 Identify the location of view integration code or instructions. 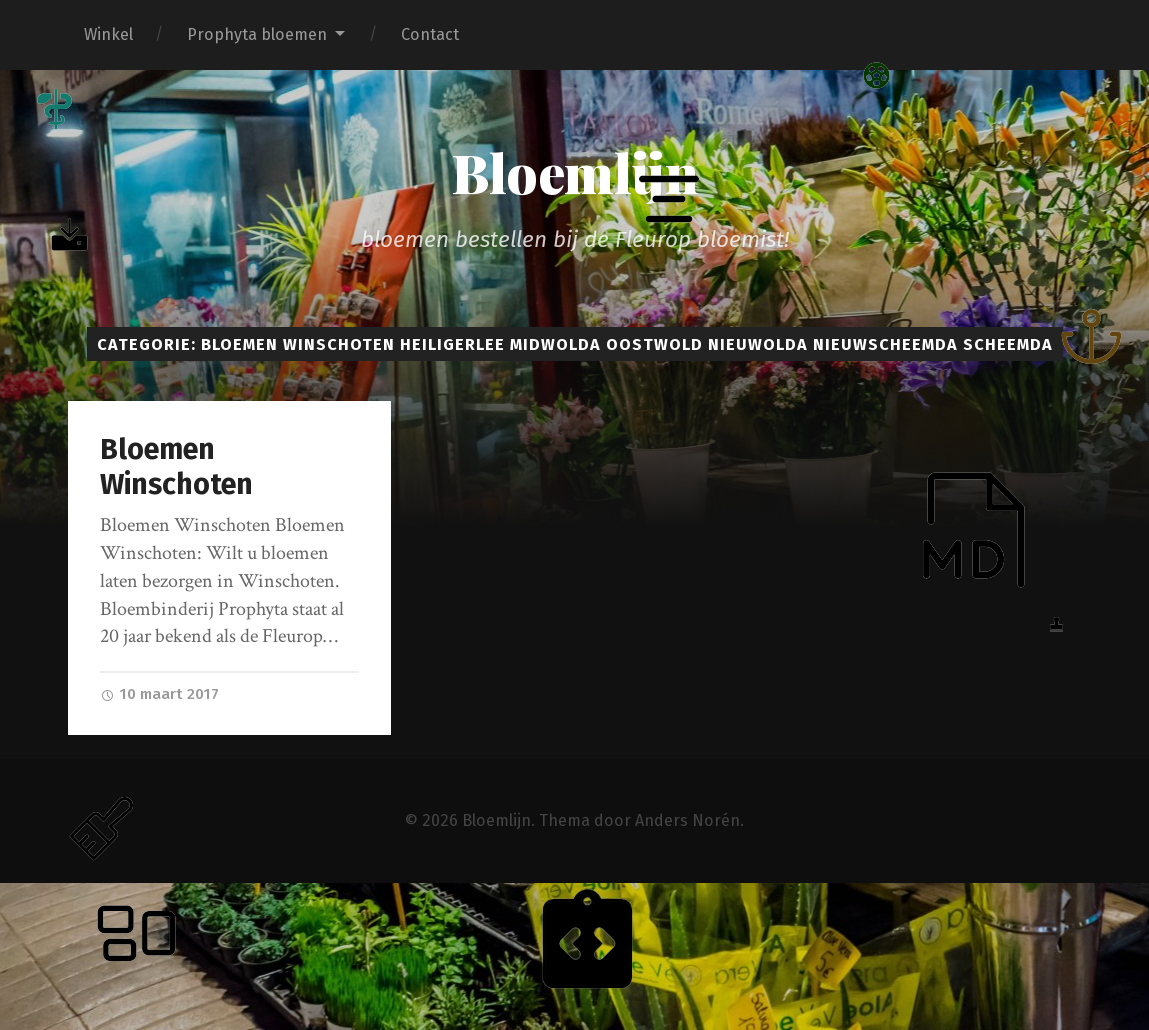
(587, 943).